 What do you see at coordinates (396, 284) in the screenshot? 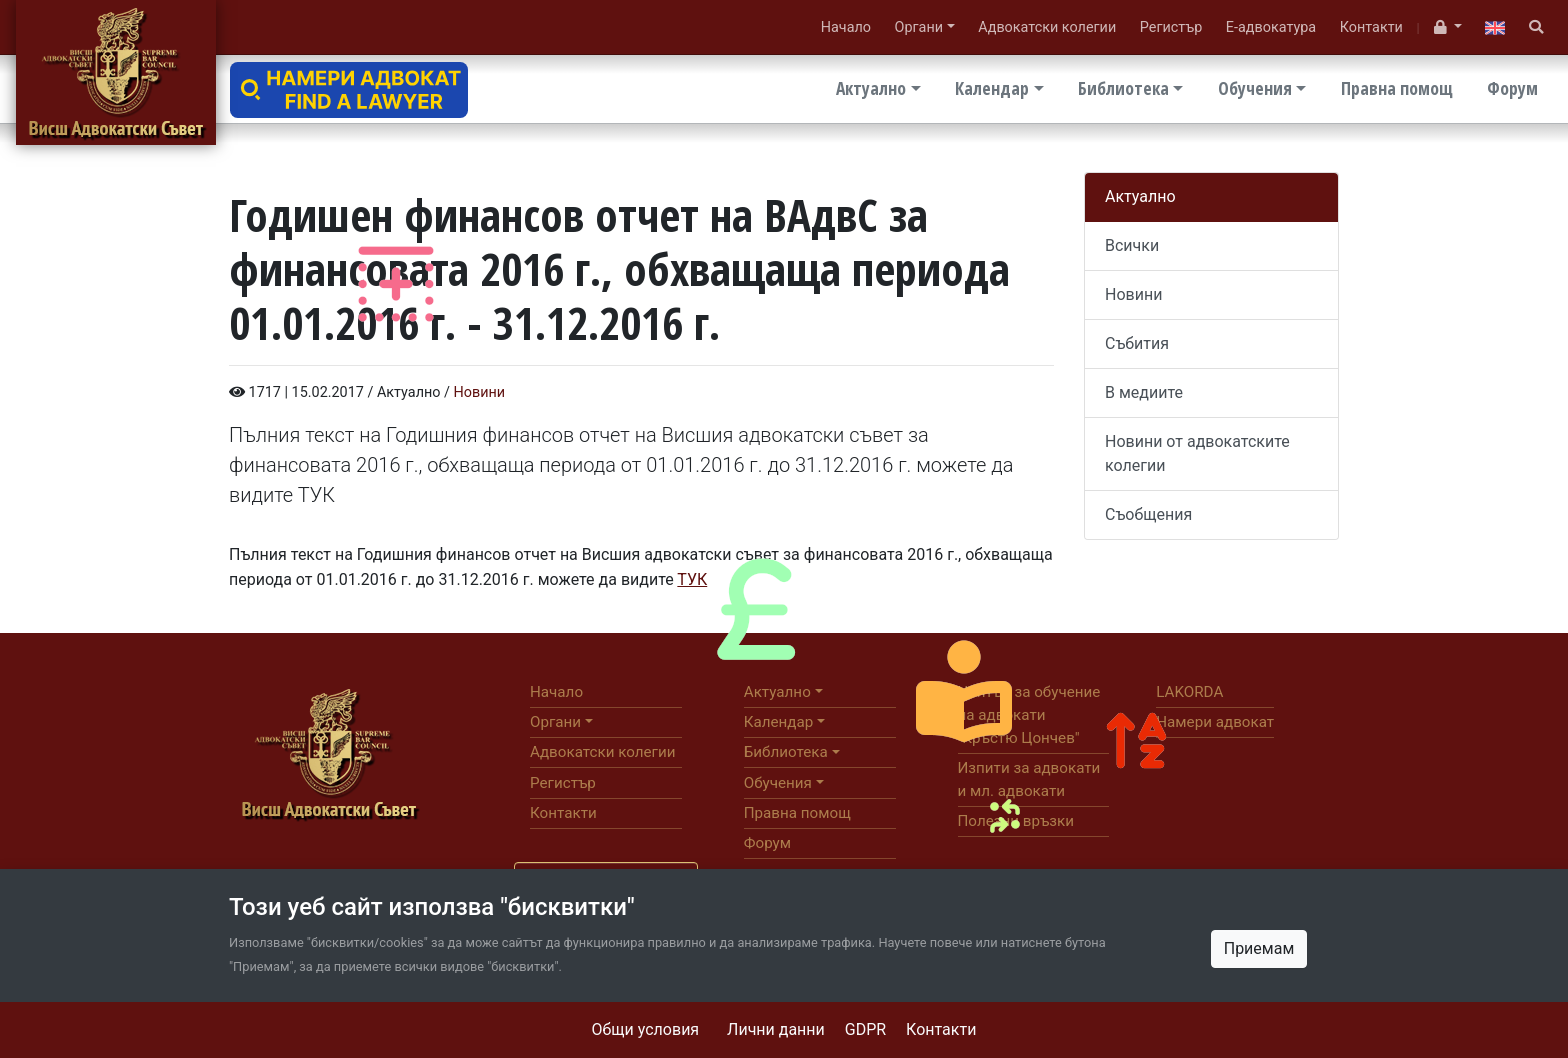
I see `add a top border to selected element` at bounding box center [396, 284].